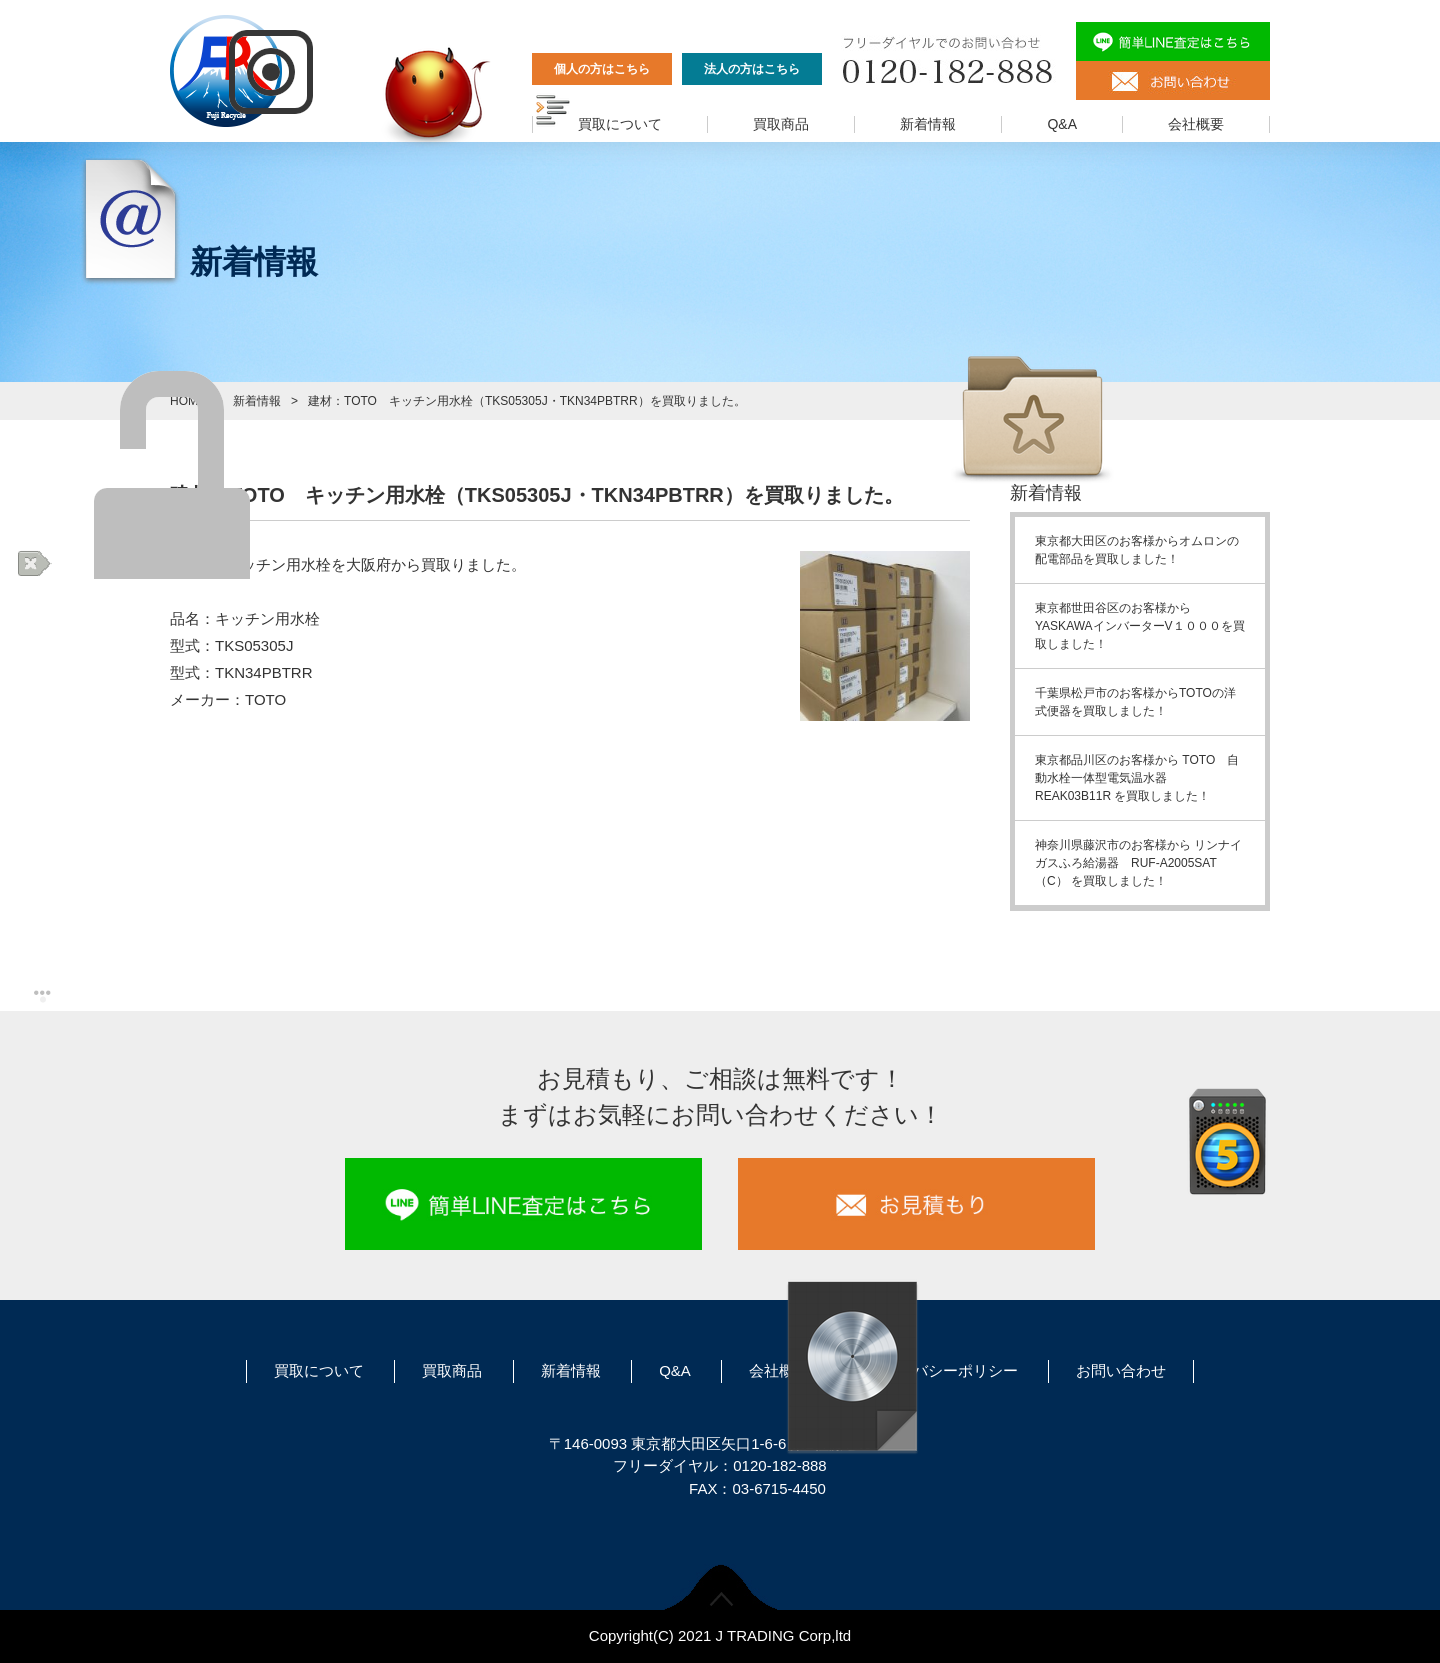  Describe the element at coordinates (436, 96) in the screenshot. I see `indicates a mischievous or playful mood in chat` at that location.